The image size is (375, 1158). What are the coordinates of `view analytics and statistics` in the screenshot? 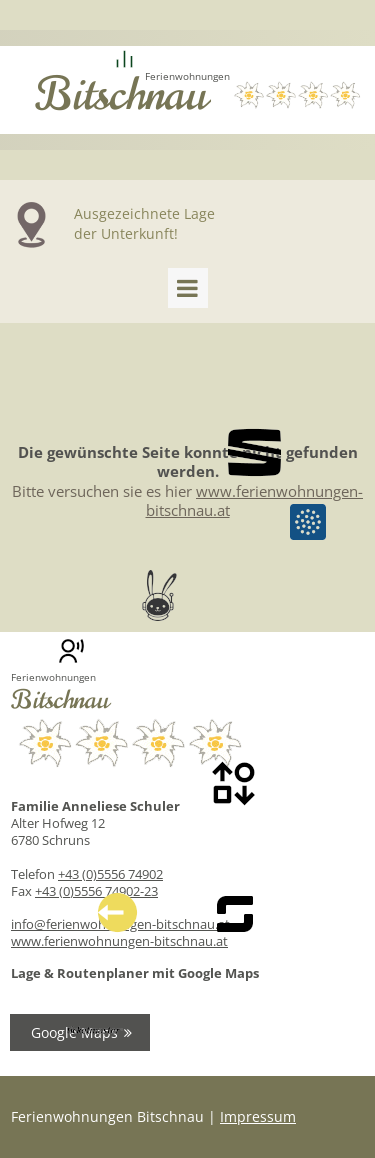 It's located at (124, 59).